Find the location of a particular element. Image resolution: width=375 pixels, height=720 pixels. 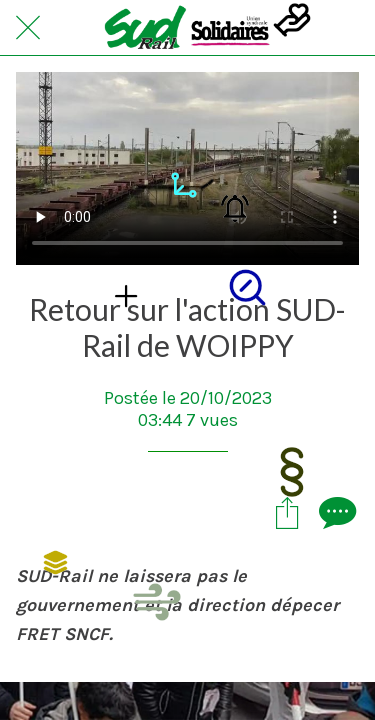

adjust 3d scale or dimensions is located at coordinates (184, 185).